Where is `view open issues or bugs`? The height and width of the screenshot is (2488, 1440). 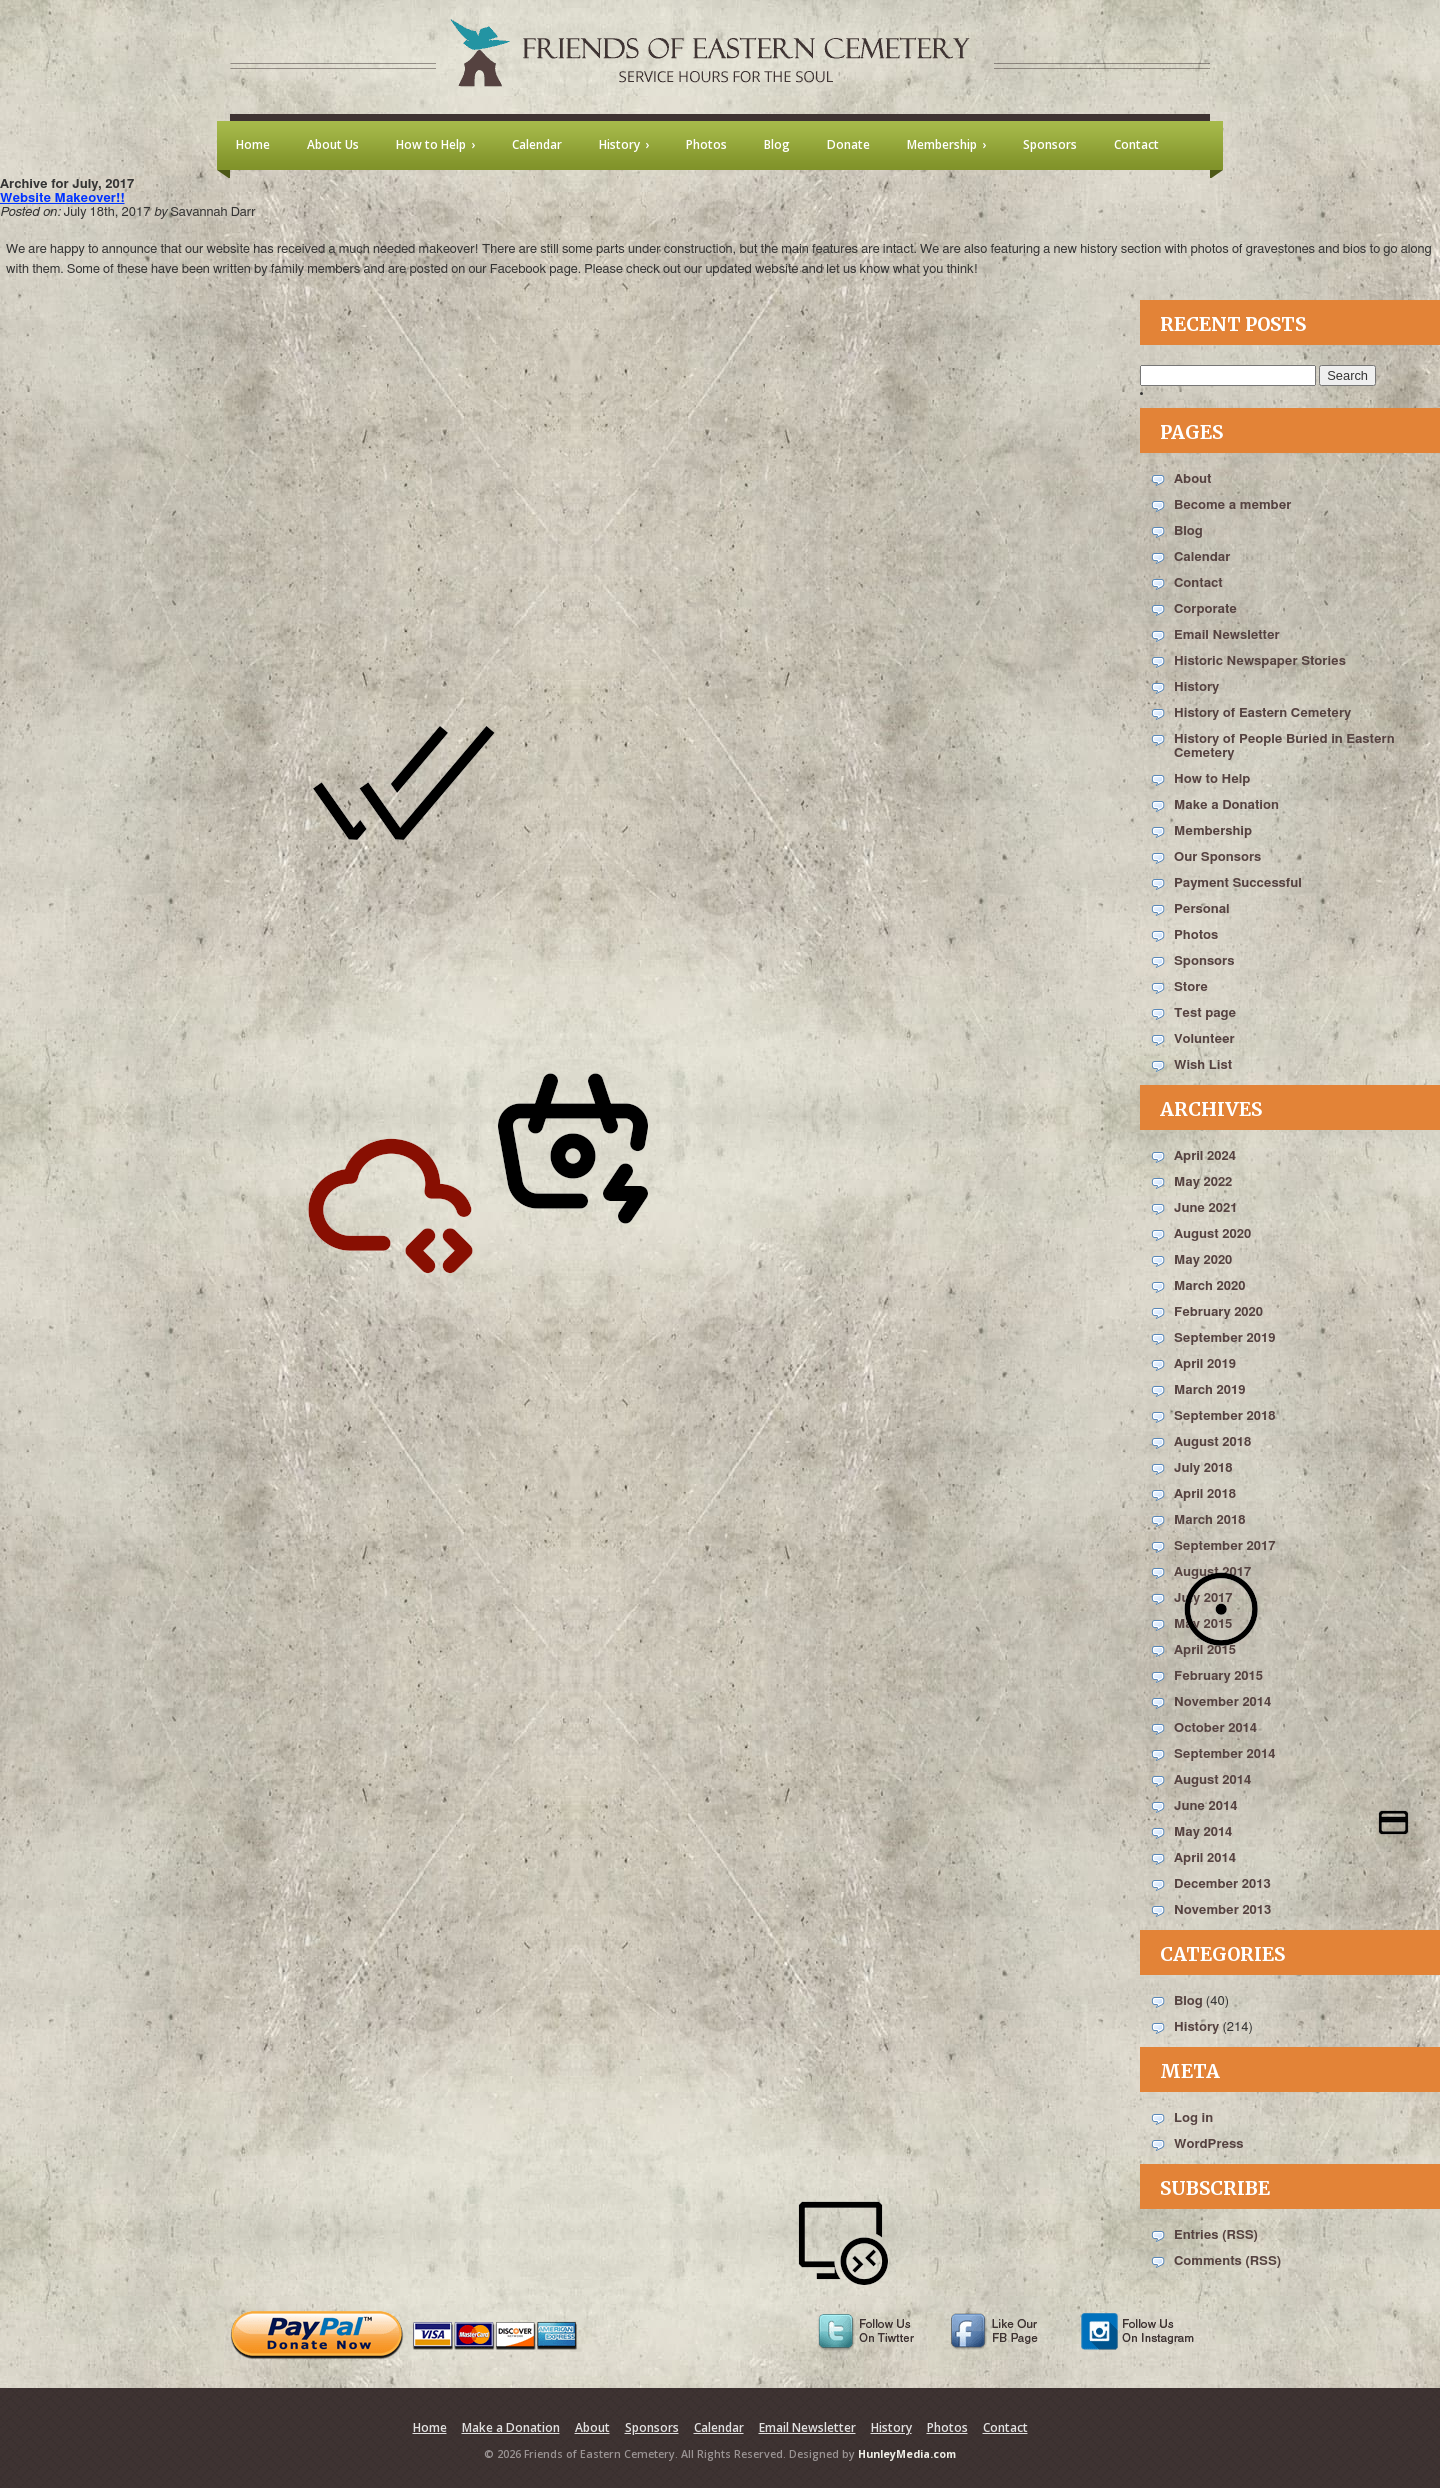 view open issues or bugs is located at coordinates (1224, 1612).